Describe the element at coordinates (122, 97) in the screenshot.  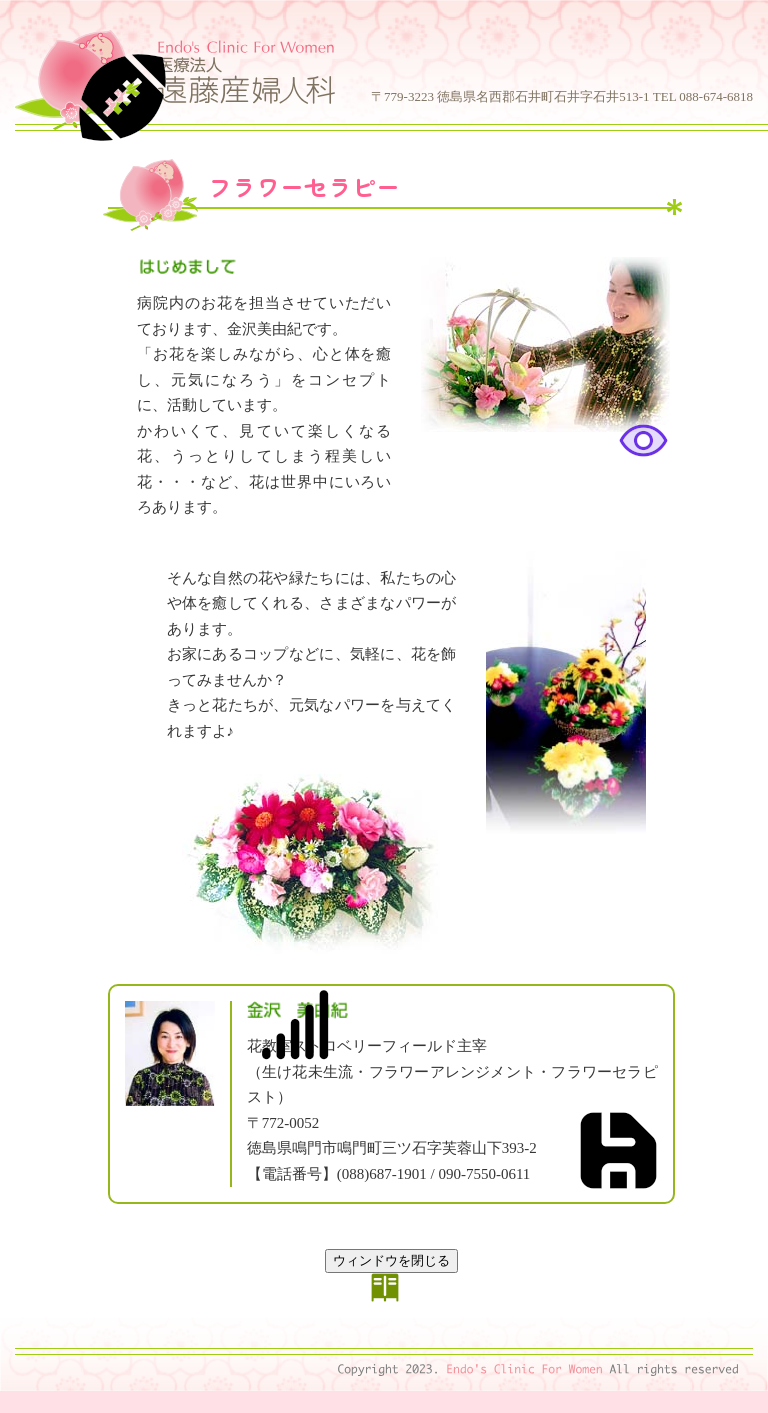
I see `view american football scores or content` at that location.